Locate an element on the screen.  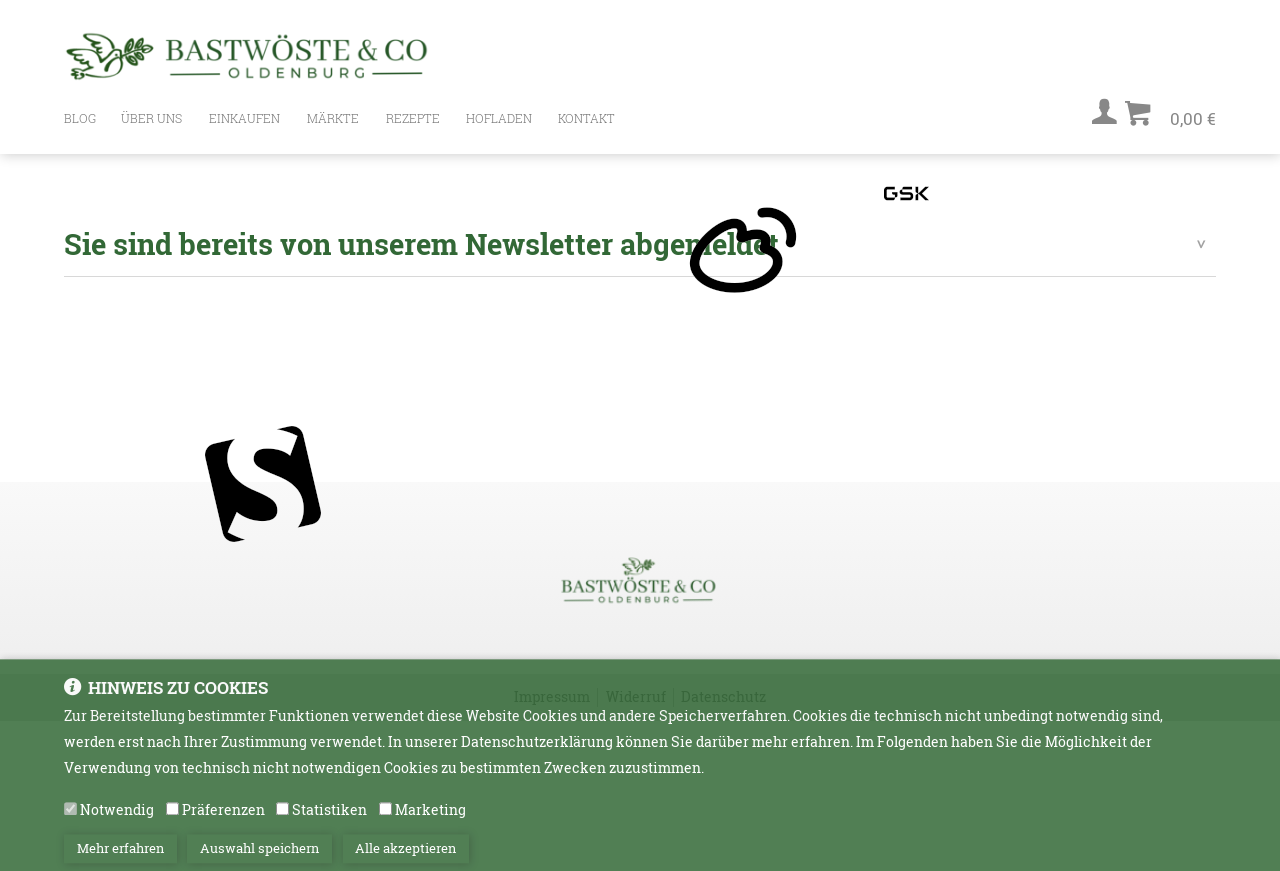
visit smashing magazine website is located at coordinates (263, 484).